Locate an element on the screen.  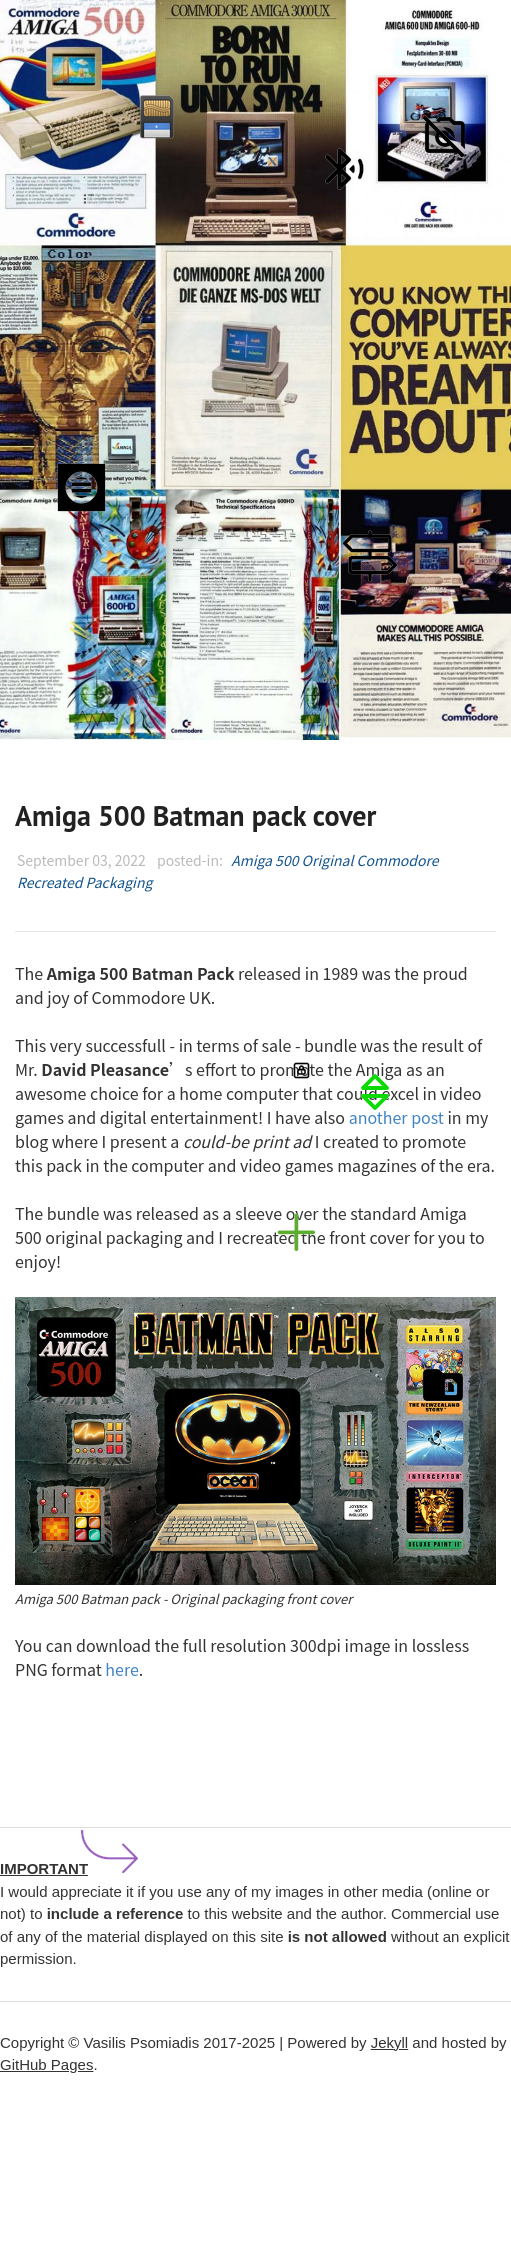
add a new item is located at coordinates (297, 1233).